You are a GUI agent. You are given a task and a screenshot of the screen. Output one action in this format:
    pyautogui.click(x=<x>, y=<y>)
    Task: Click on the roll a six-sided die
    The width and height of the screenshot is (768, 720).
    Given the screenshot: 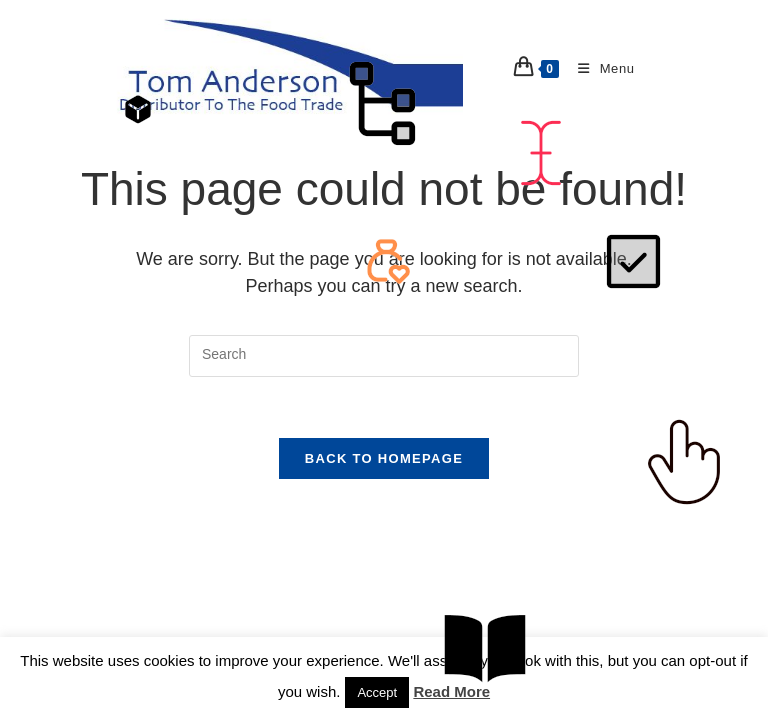 What is the action you would take?
    pyautogui.click(x=138, y=109)
    